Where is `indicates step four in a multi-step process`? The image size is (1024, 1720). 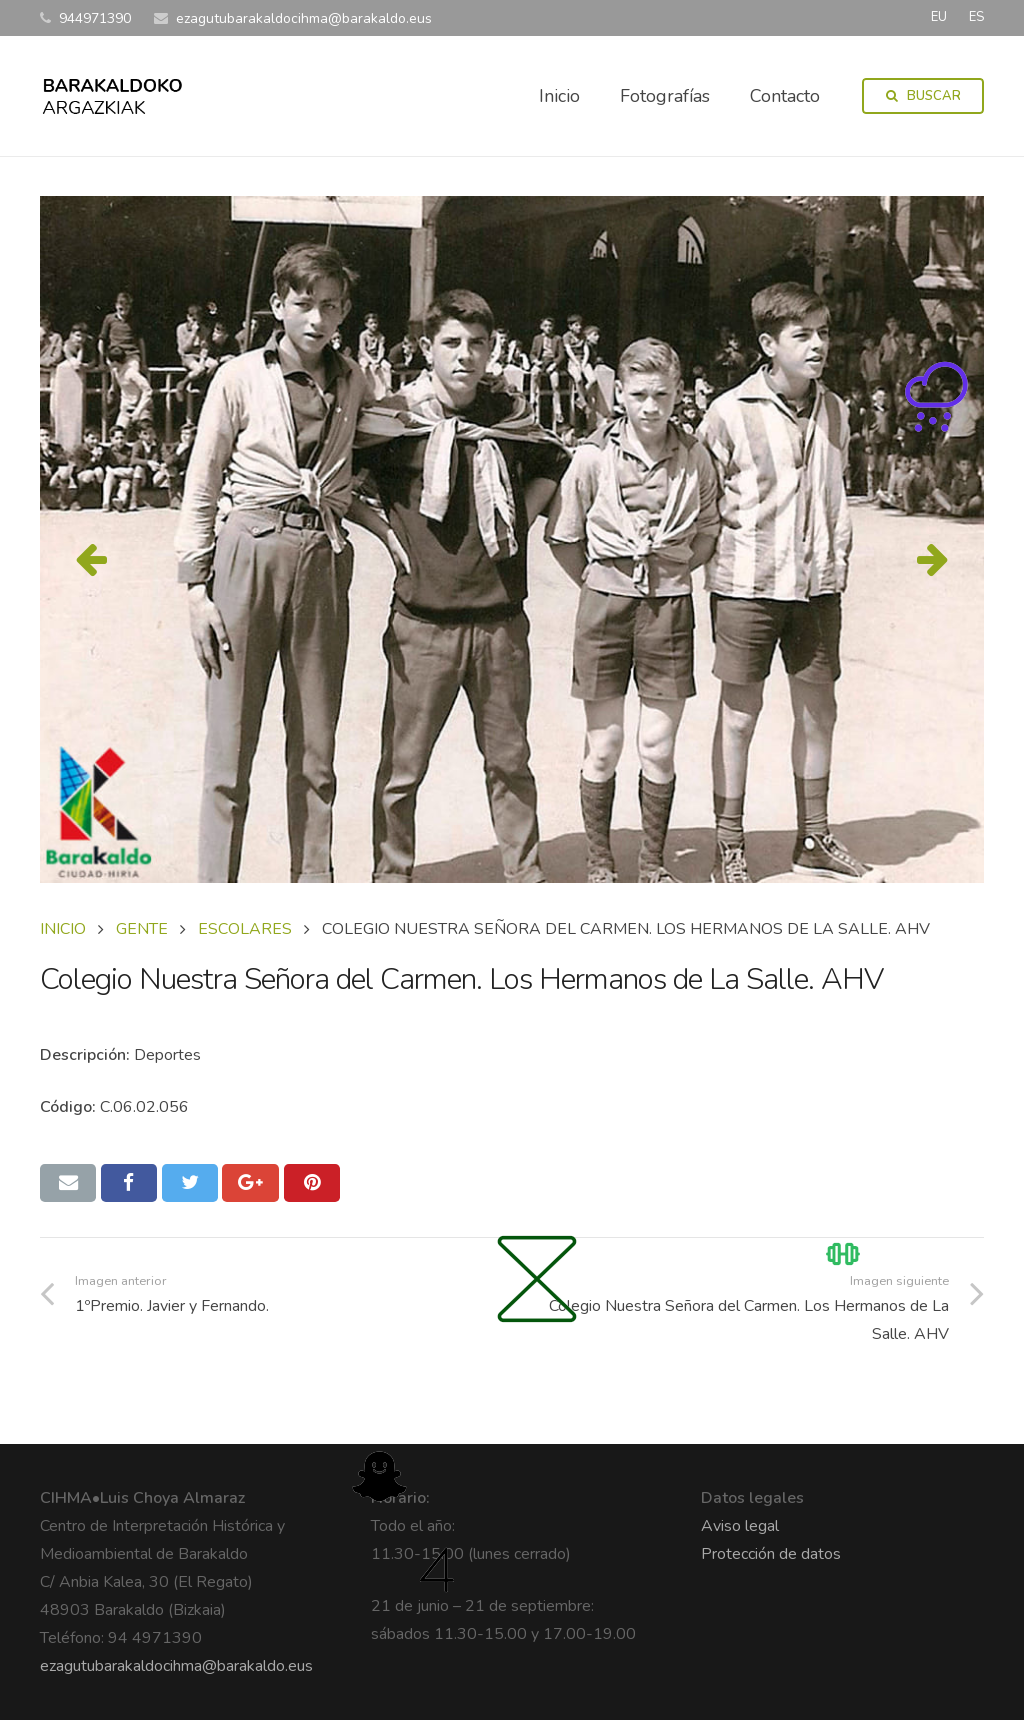 indicates step four in a multi-step process is located at coordinates (438, 1570).